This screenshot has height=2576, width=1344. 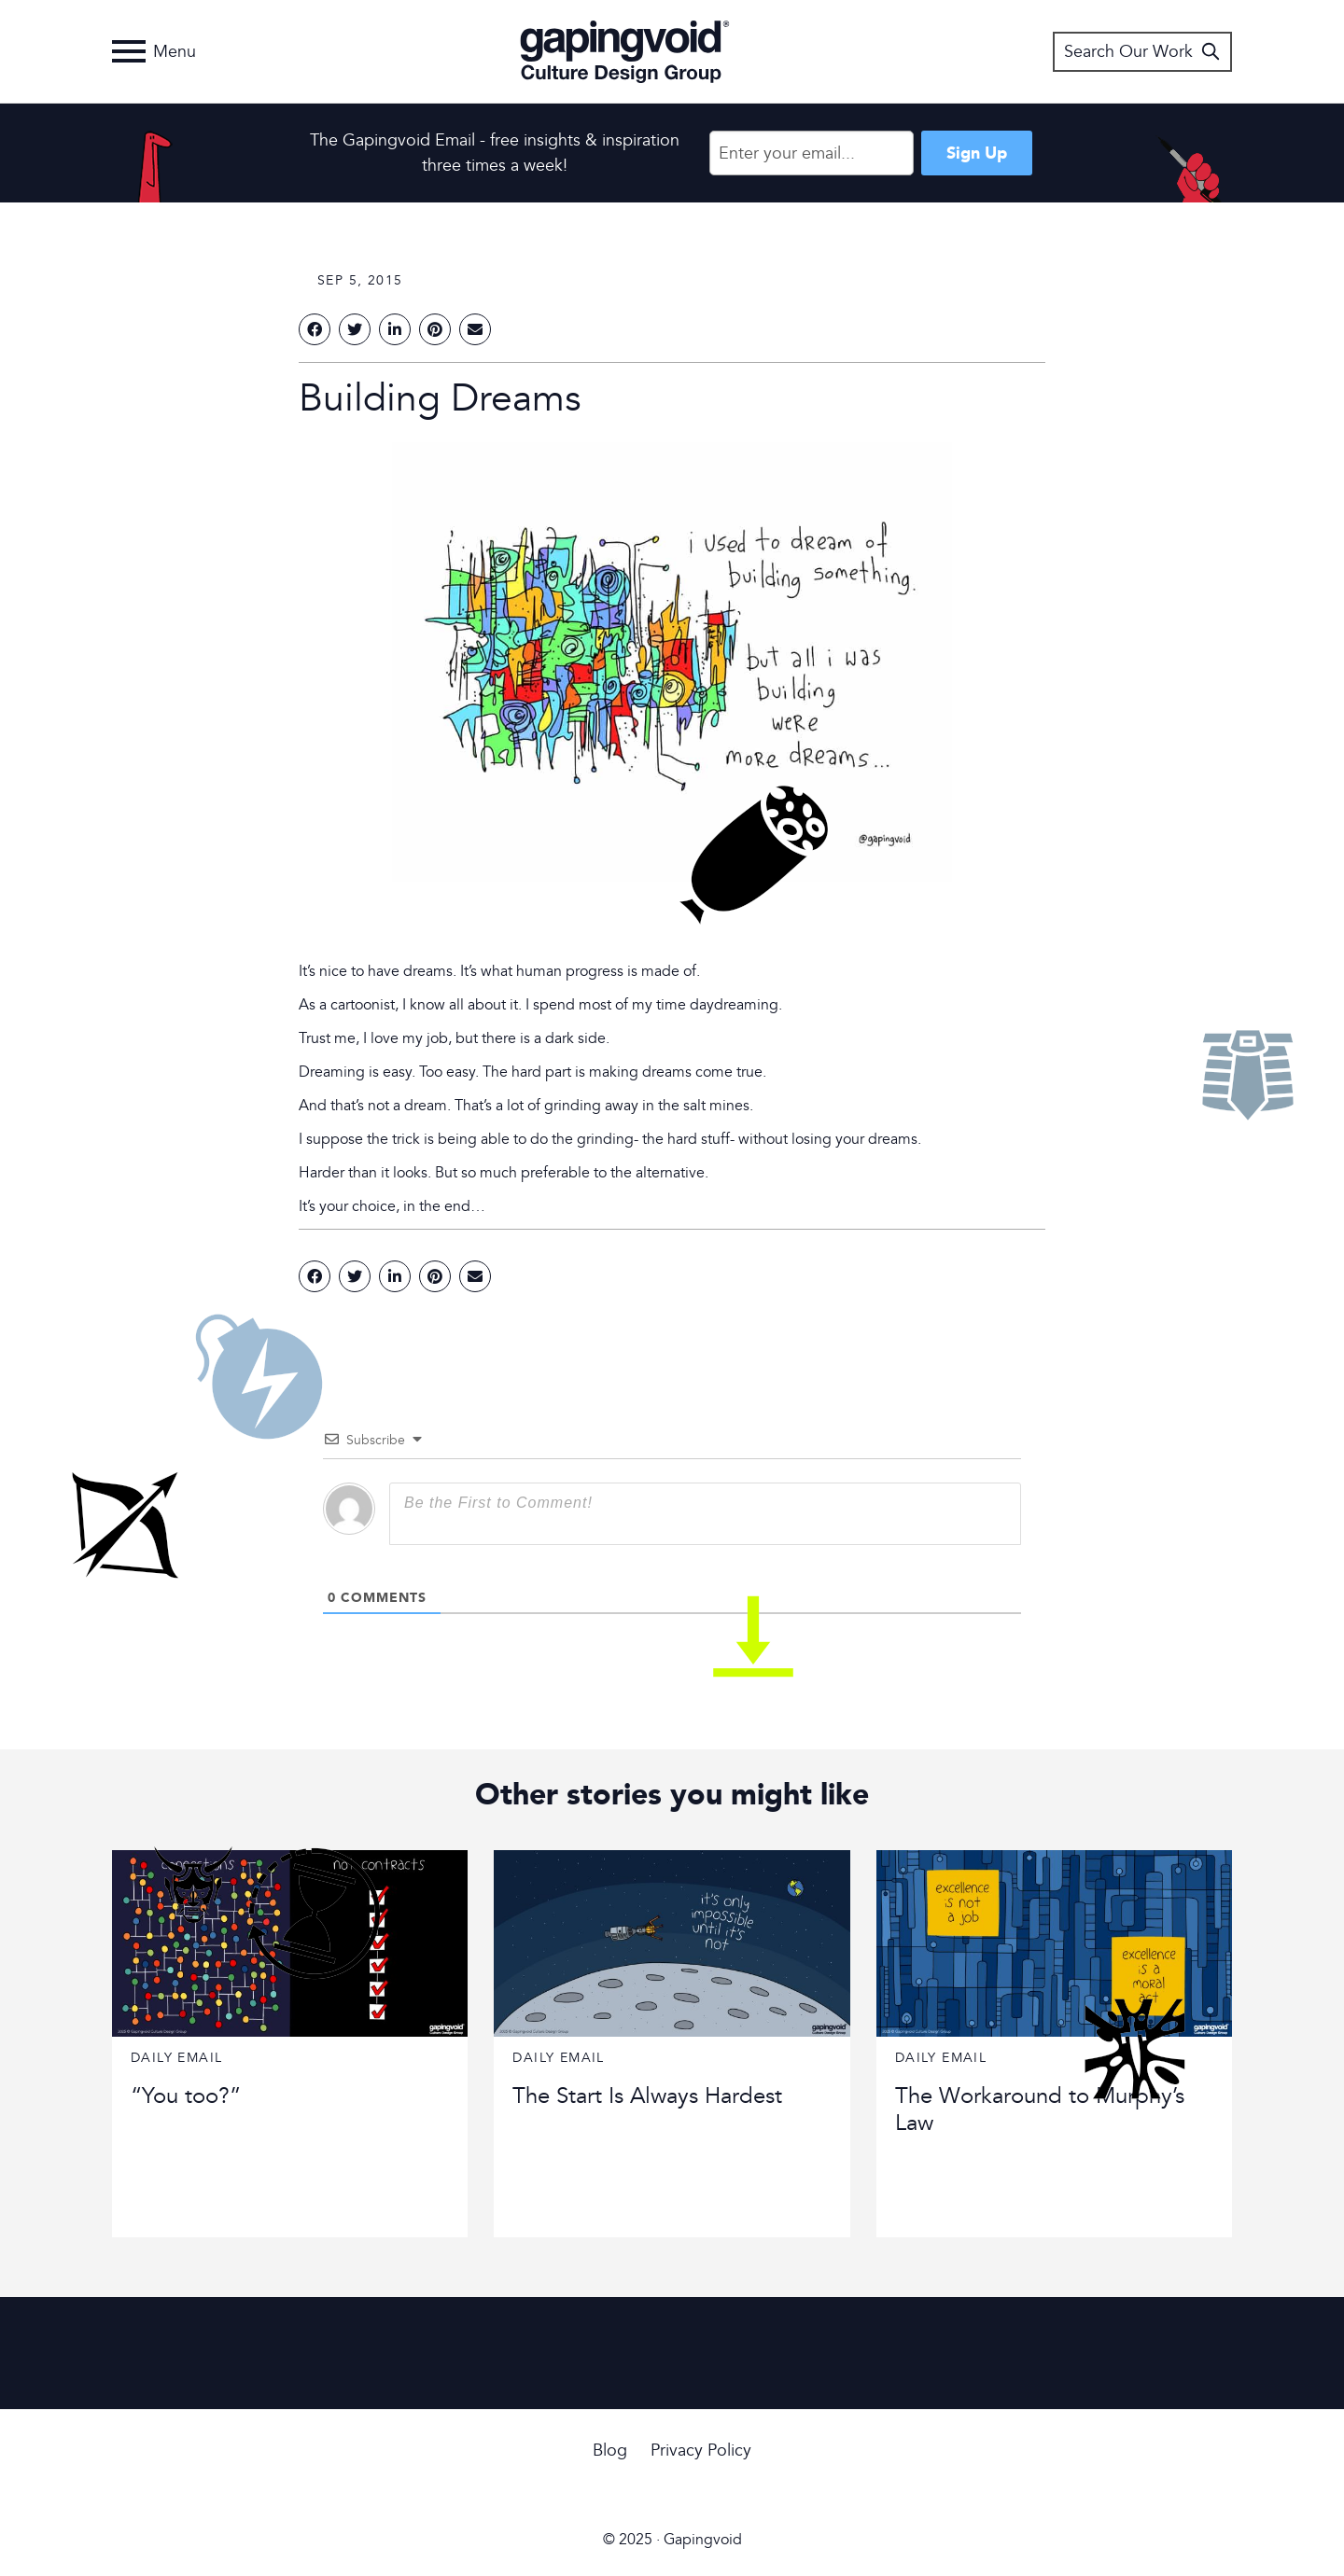 What do you see at coordinates (1248, 1076) in the screenshot?
I see `equip metal skirt armor piece` at bounding box center [1248, 1076].